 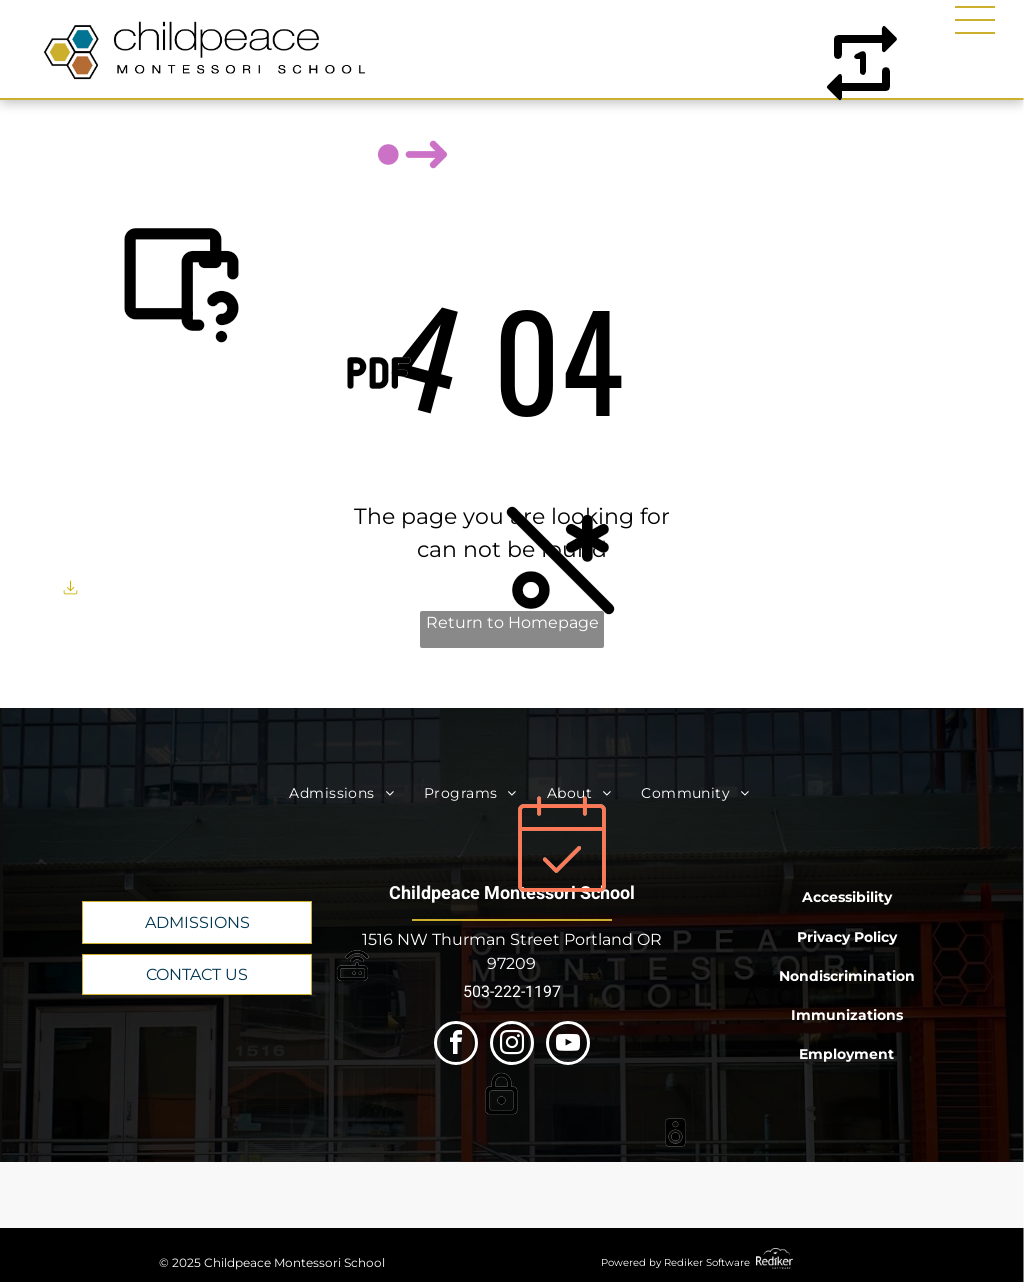 What do you see at coordinates (352, 965) in the screenshot?
I see `access router or network settings` at bounding box center [352, 965].